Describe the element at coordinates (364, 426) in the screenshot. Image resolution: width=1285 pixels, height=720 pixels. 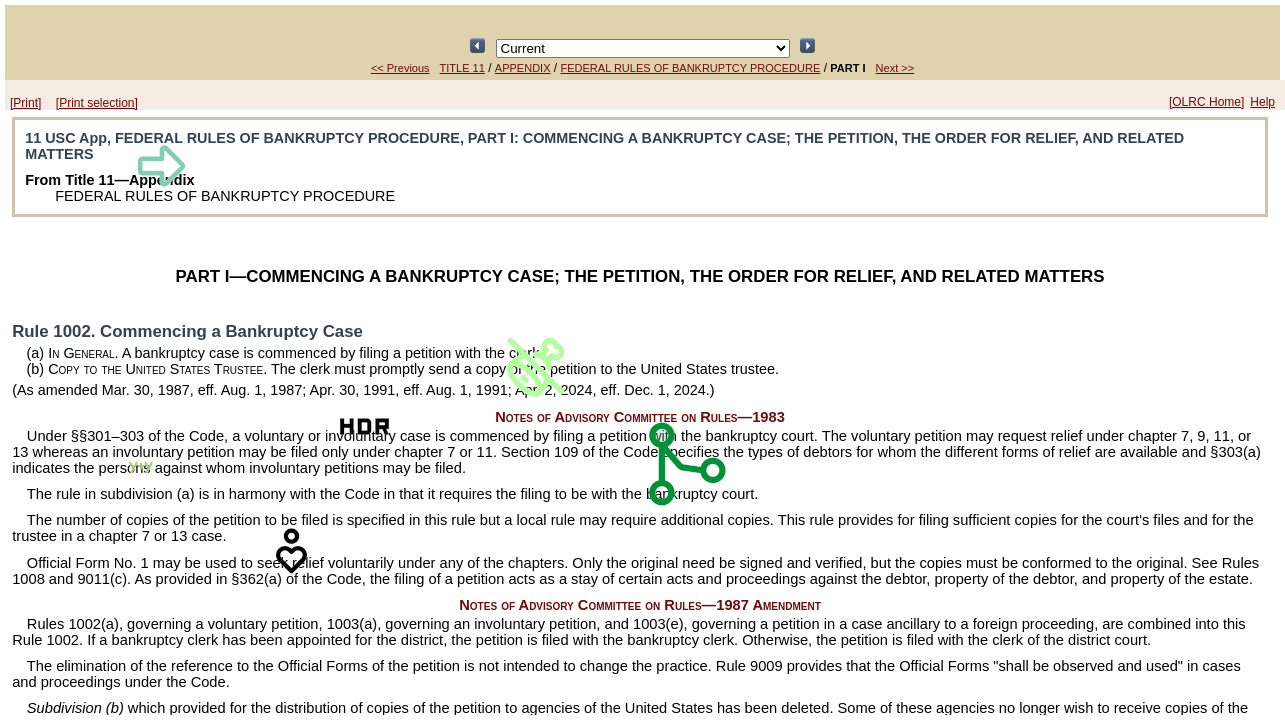
I see `enable HDR mode for photos` at that location.